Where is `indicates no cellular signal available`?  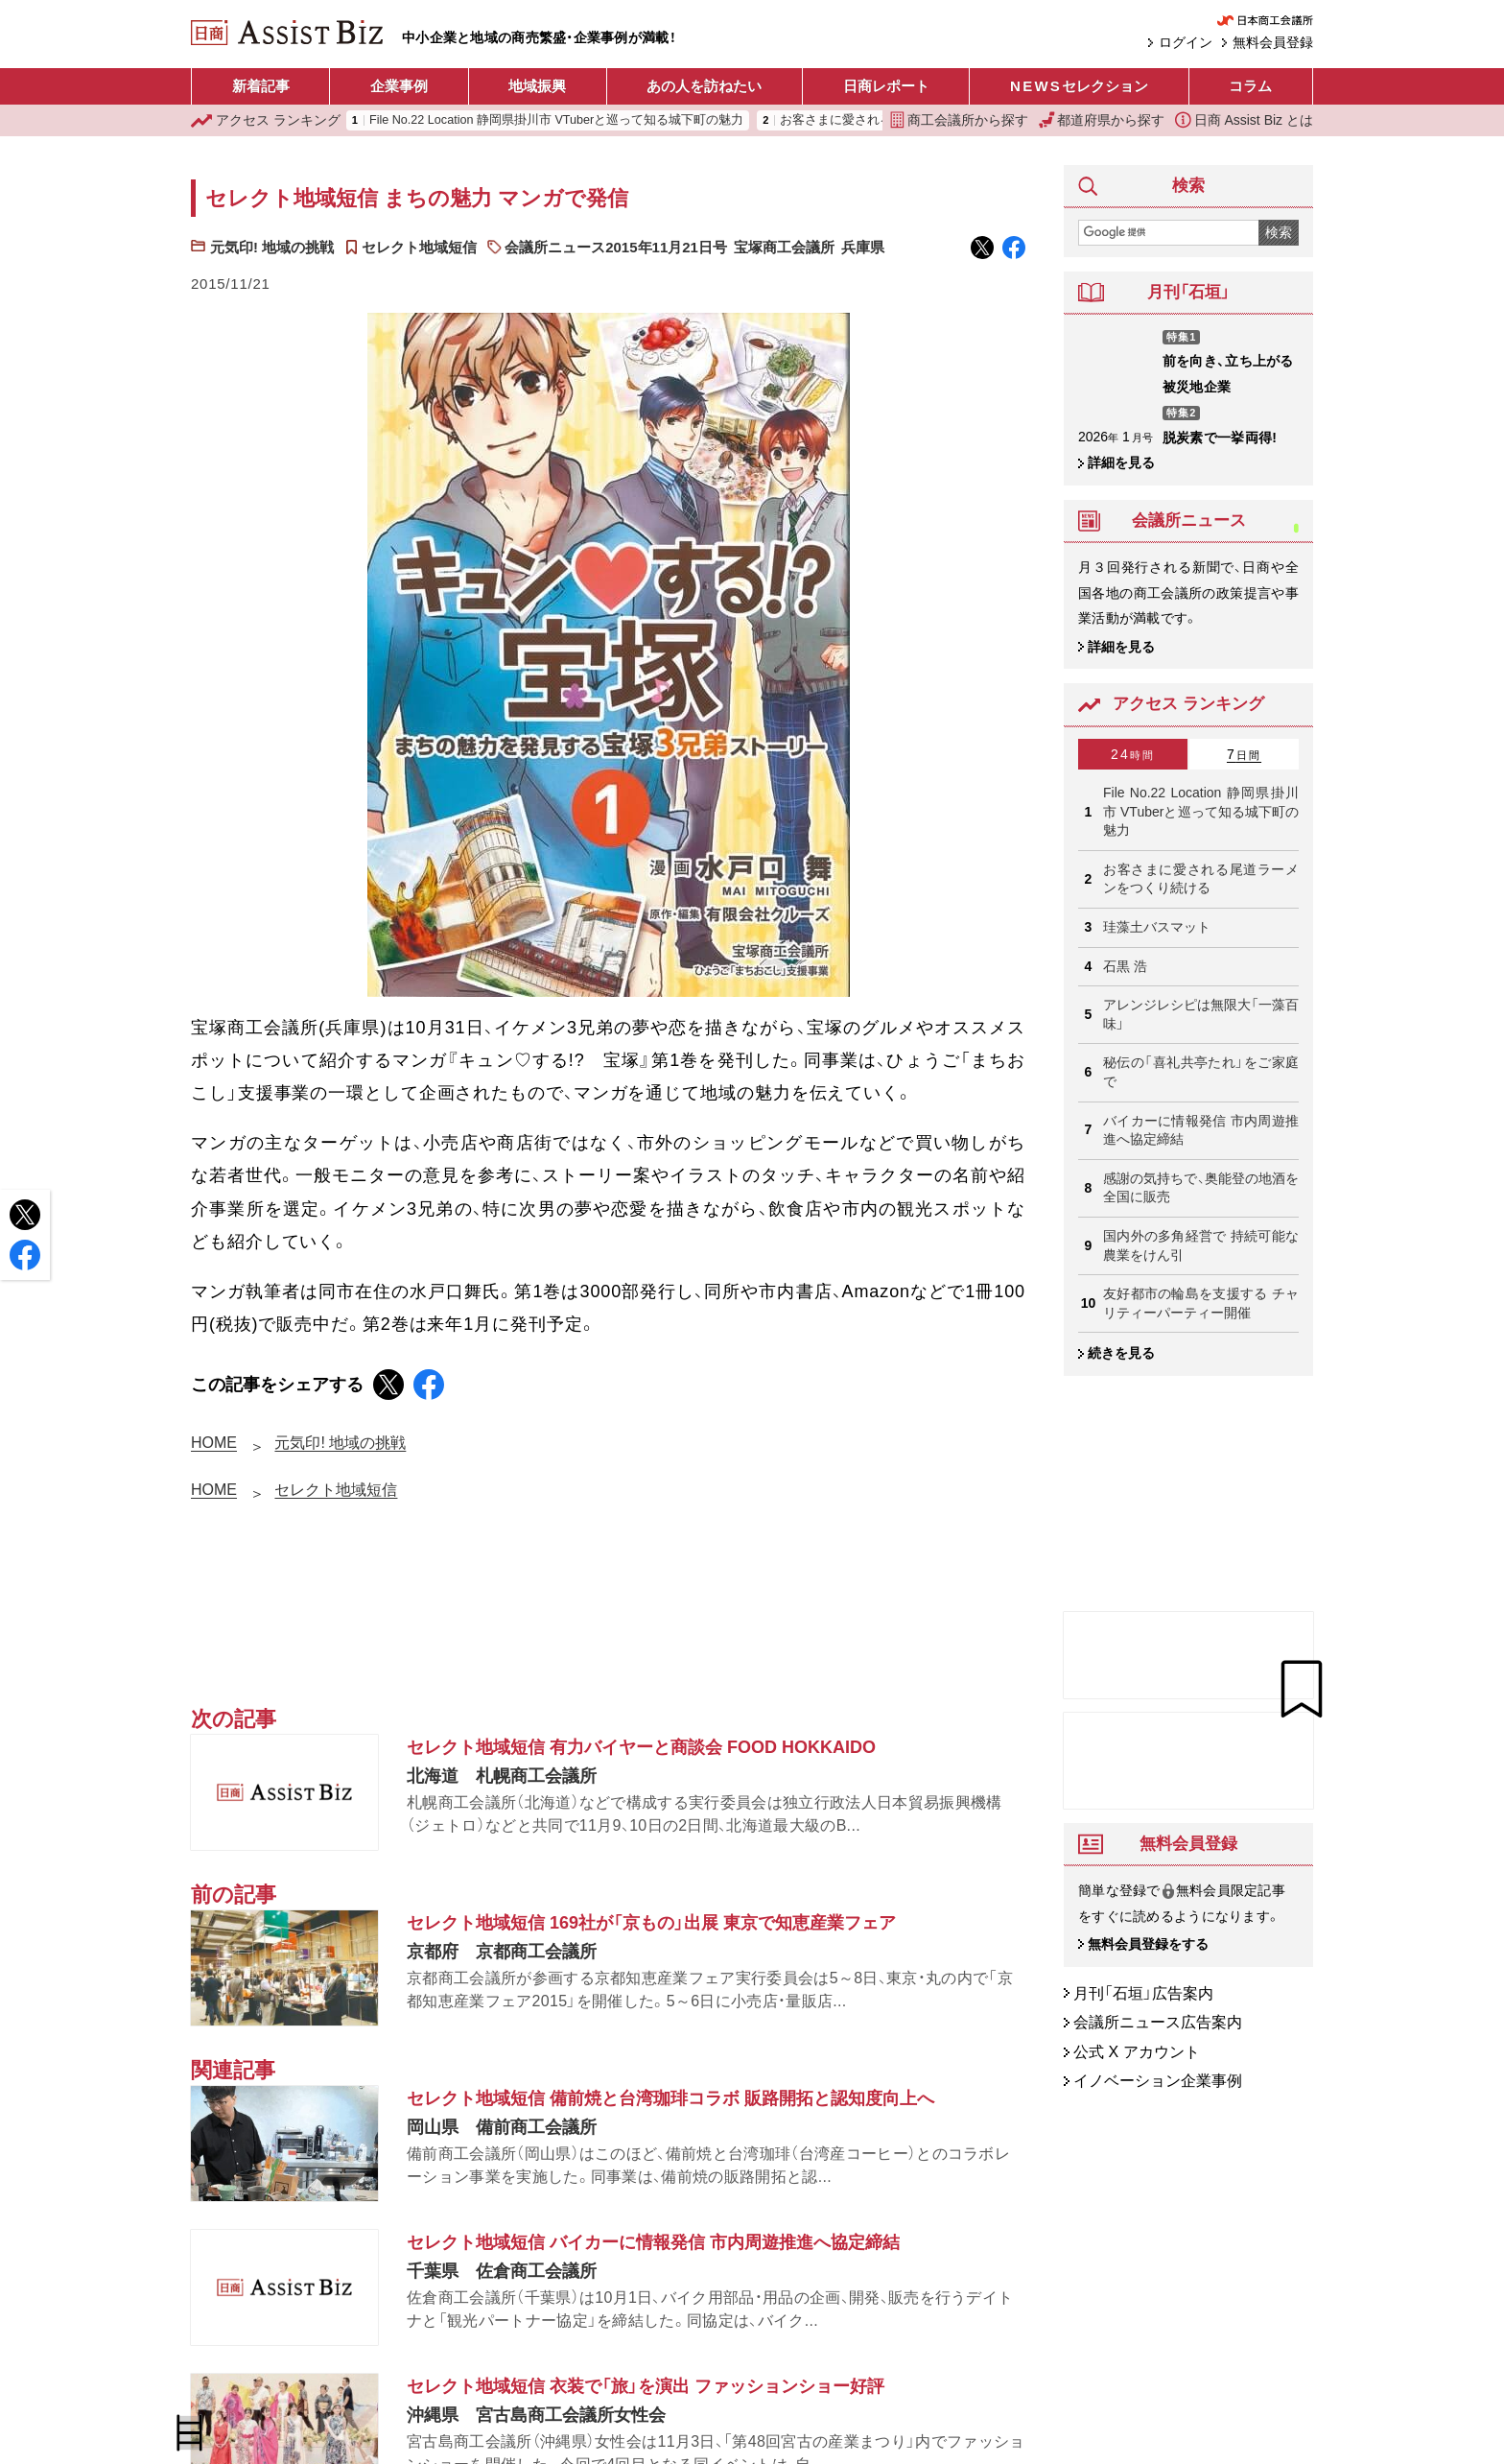 indicates no cellular signal available is located at coordinates (1348, 488).